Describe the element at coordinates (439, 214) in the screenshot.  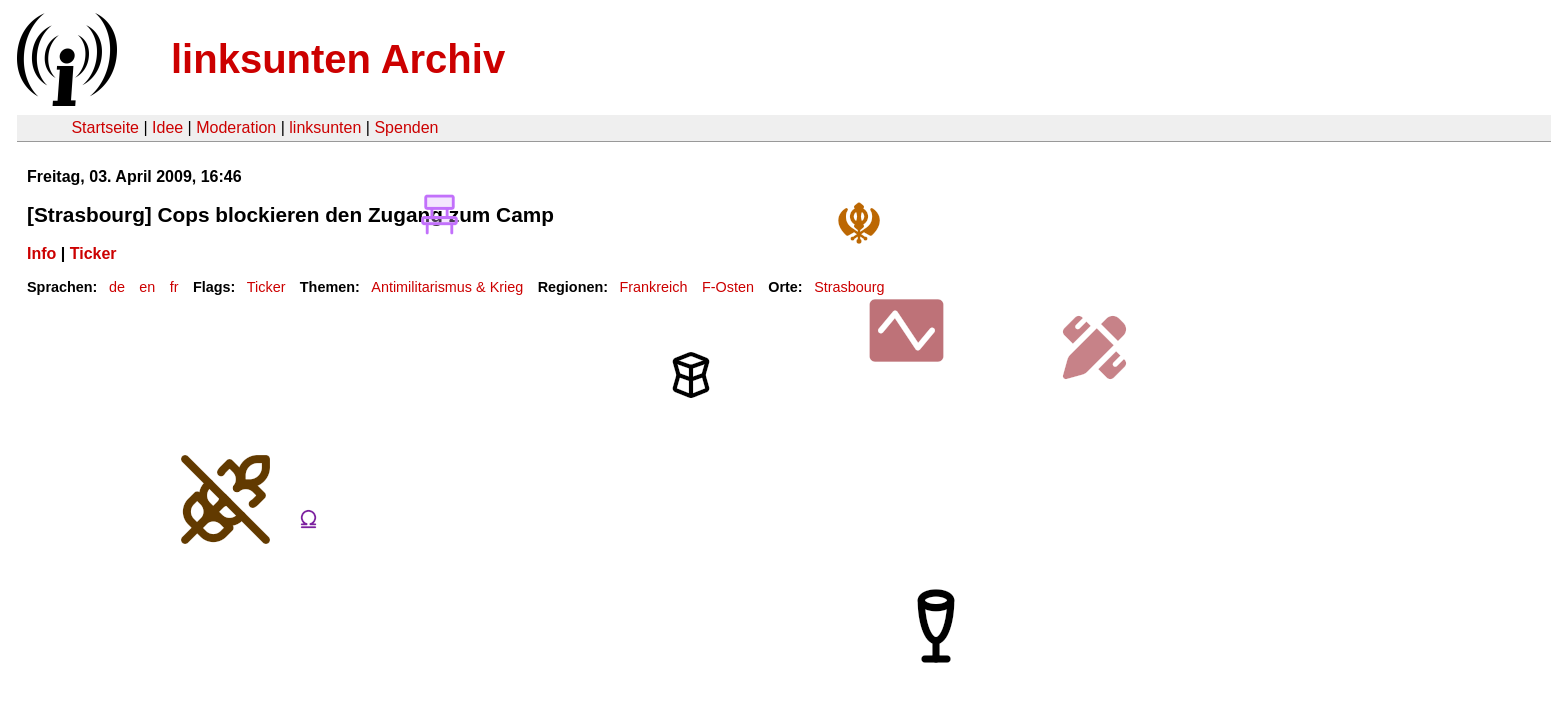
I see `browse furniture or seating options` at that location.